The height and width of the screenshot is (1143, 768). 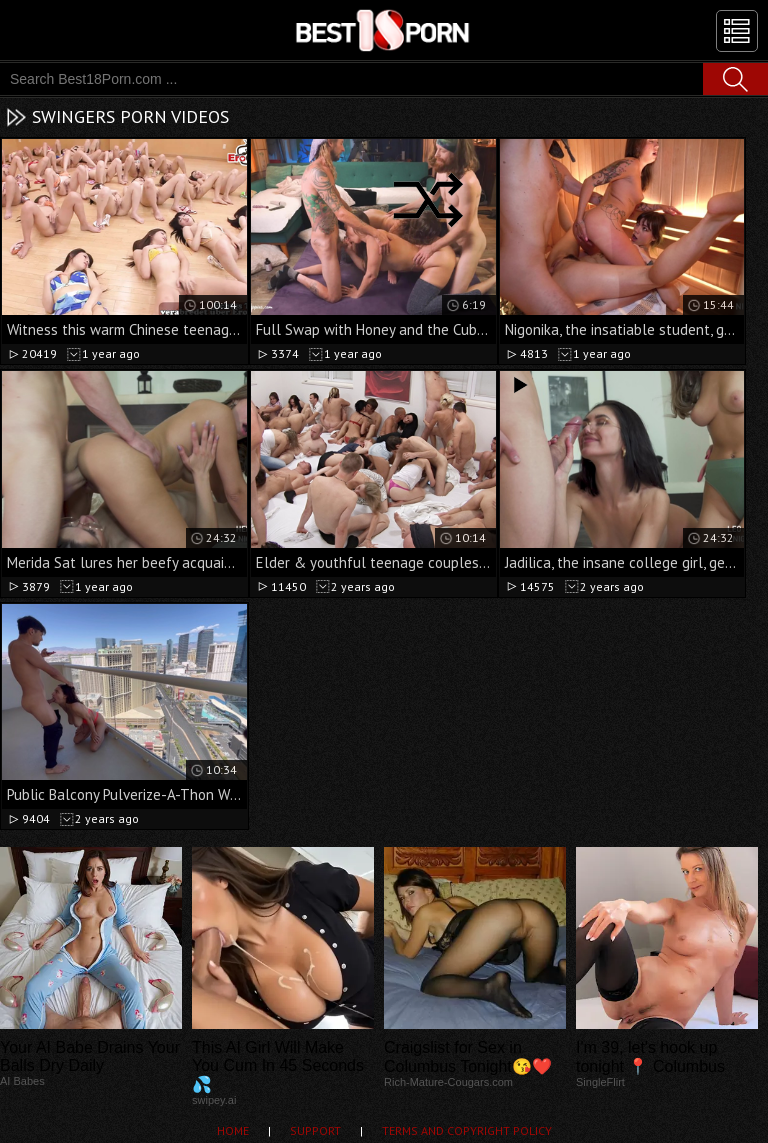 What do you see at coordinates (428, 200) in the screenshot?
I see `shuffle playlist or queue order` at bounding box center [428, 200].